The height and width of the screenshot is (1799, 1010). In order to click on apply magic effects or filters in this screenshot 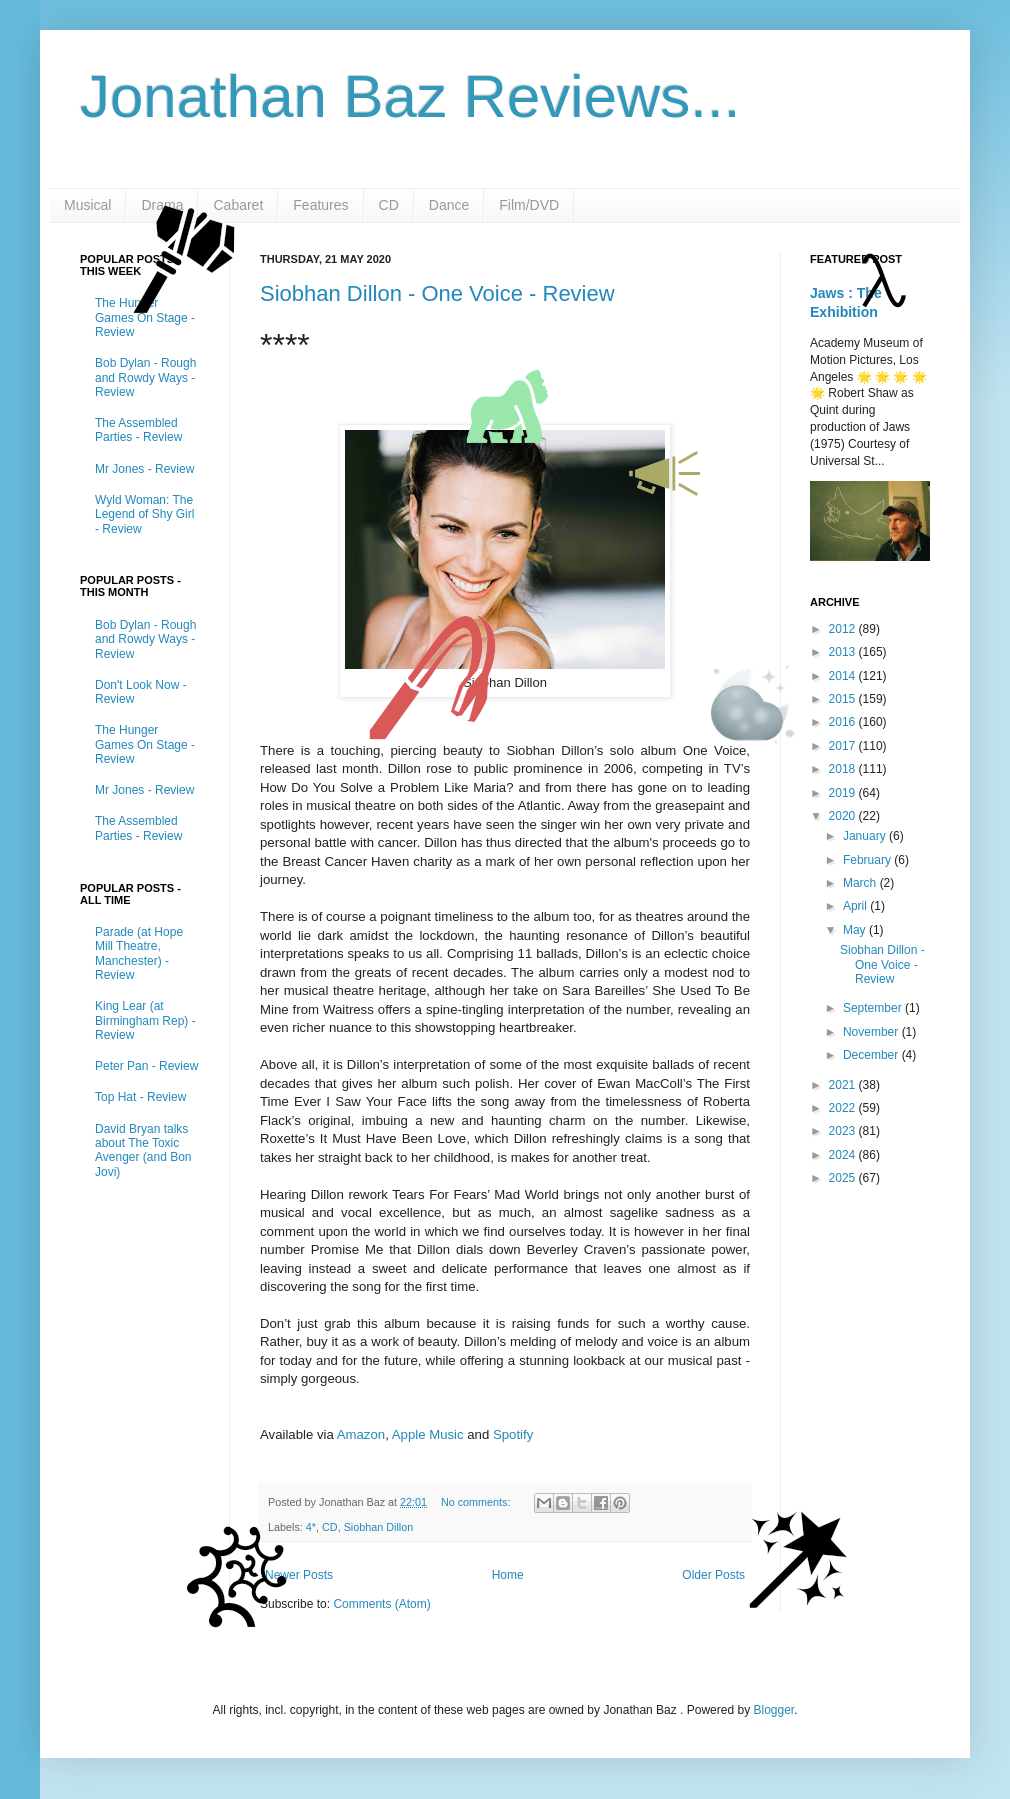, I will do `click(798, 1559)`.